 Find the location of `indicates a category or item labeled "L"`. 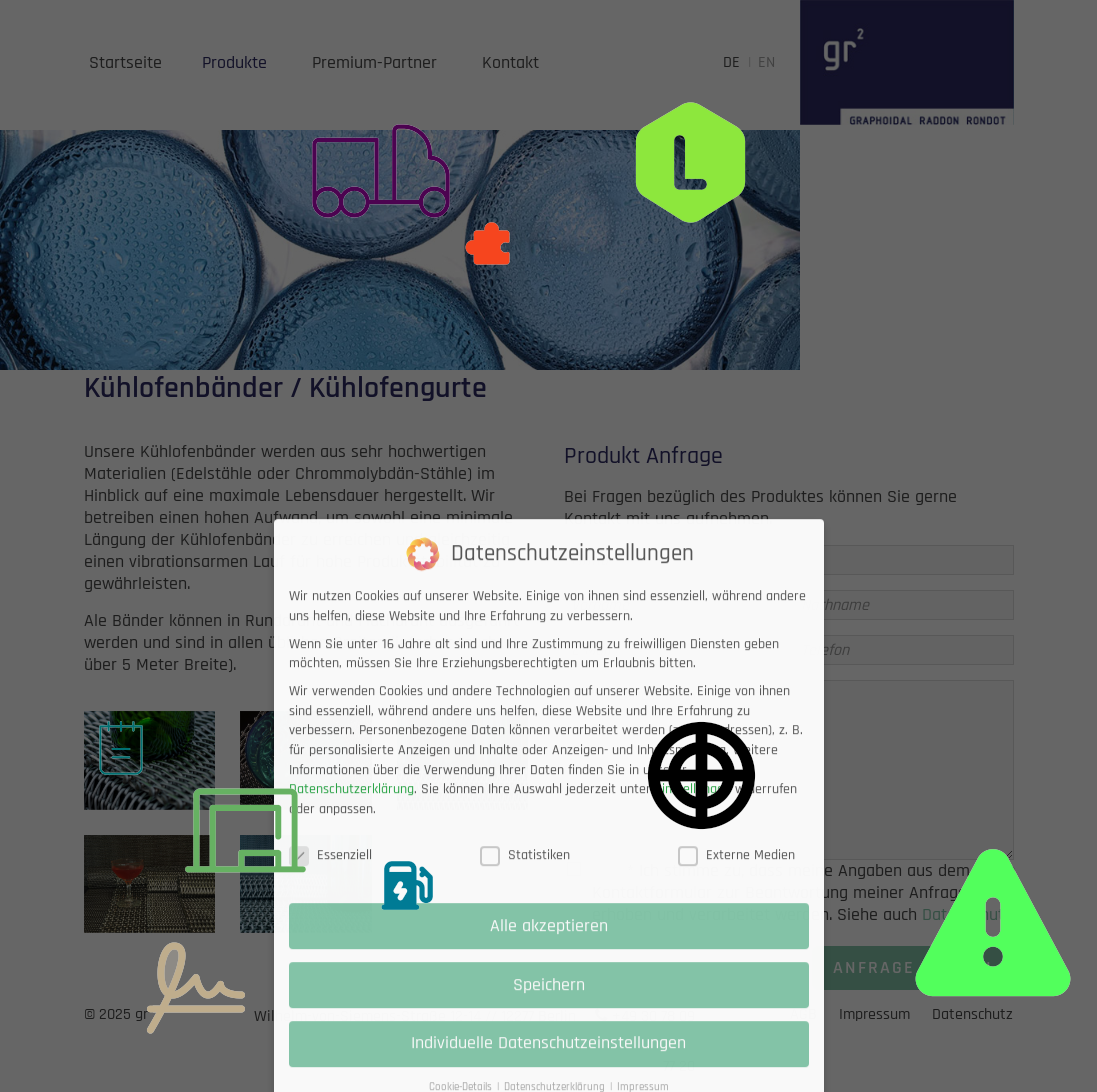

indicates a category or item labeled "L" is located at coordinates (690, 162).